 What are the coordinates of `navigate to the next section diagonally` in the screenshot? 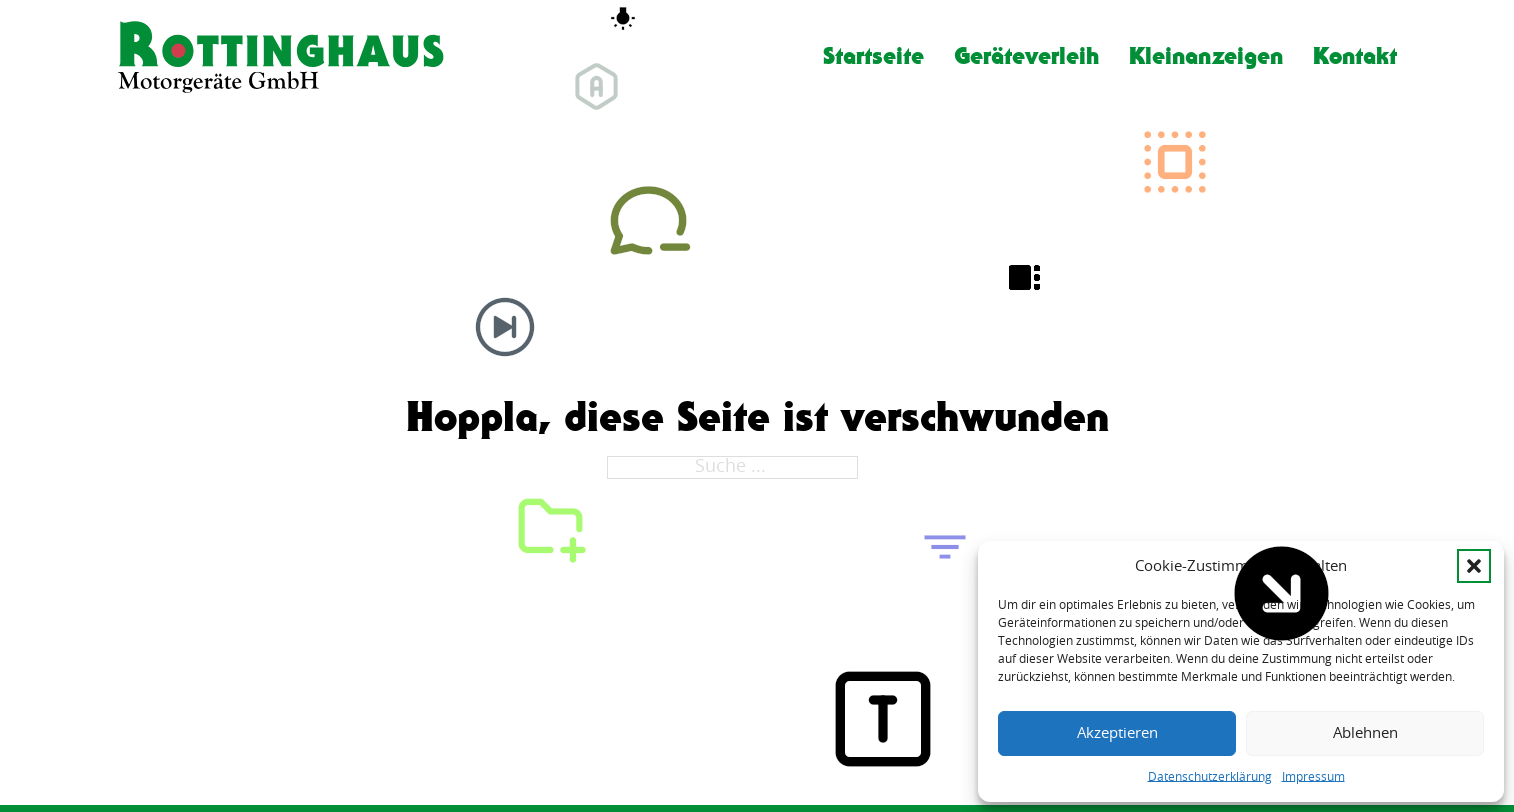 It's located at (1281, 593).